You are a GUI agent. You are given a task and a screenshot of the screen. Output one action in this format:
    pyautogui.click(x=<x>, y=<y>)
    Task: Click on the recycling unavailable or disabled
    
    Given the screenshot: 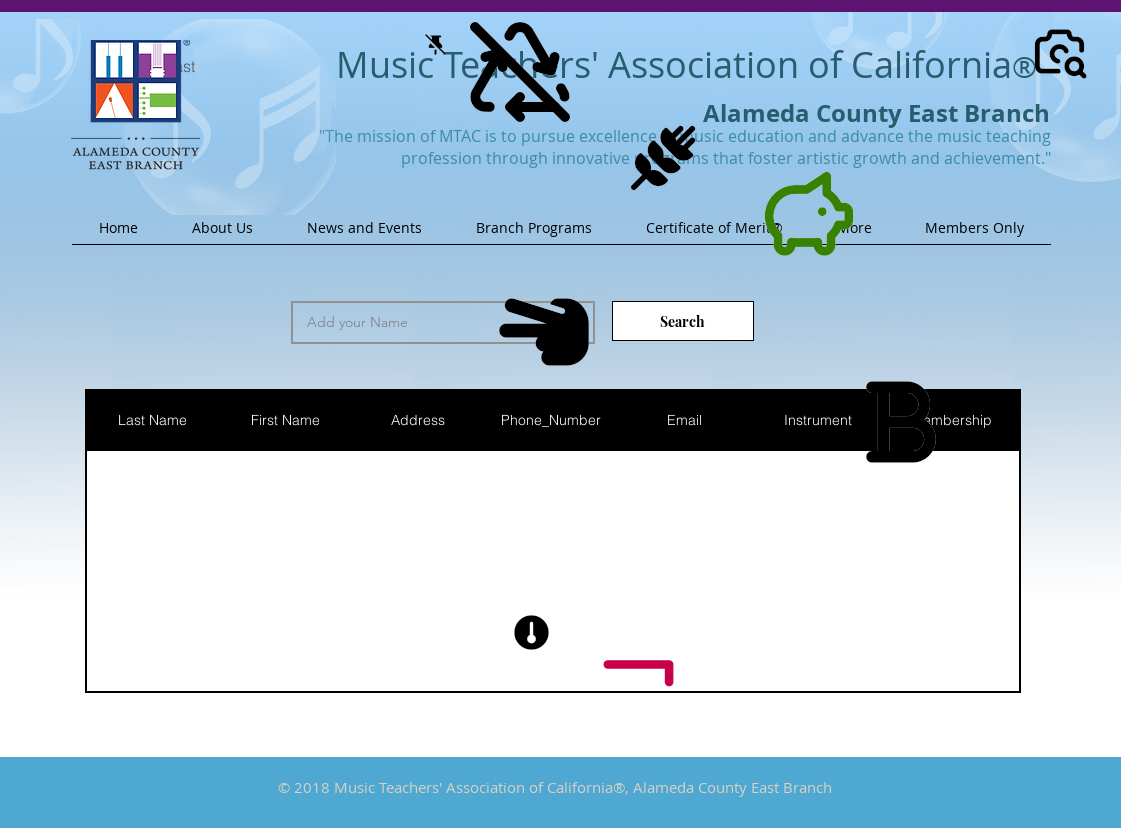 What is the action you would take?
    pyautogui.click(x=520, y=72)
    